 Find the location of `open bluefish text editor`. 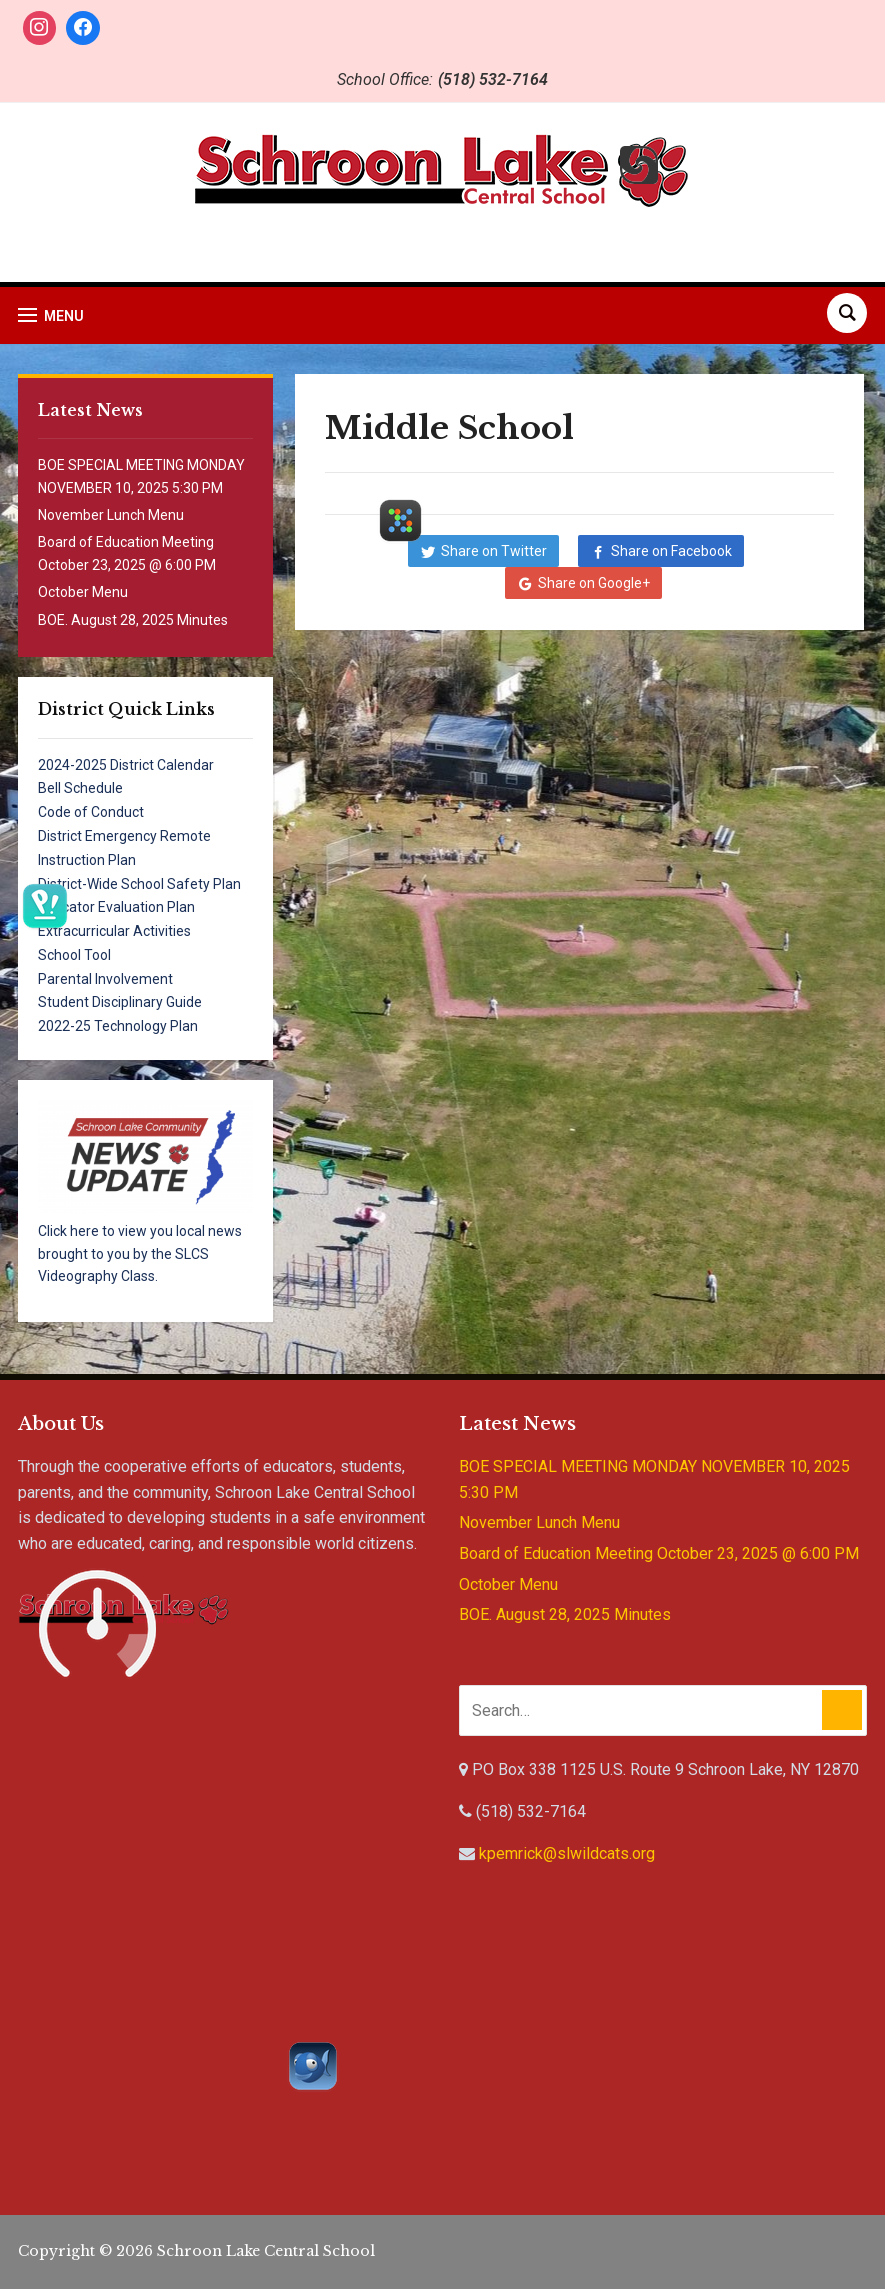

open bluefish text editor is located at coordinates (313, 2066).